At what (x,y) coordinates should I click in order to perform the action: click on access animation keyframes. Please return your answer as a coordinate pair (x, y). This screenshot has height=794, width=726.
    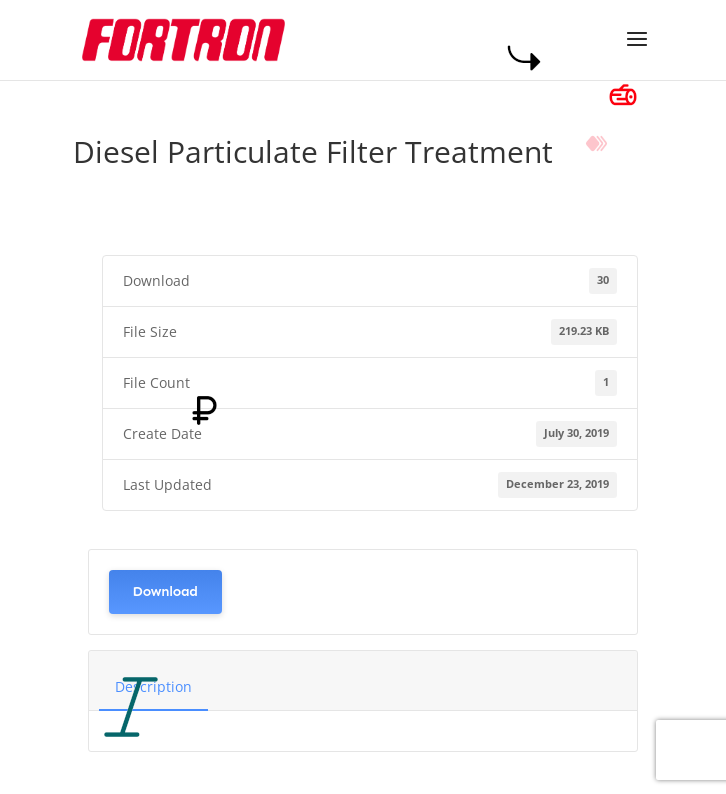
    Looking at the image, I should click on (596, 143).